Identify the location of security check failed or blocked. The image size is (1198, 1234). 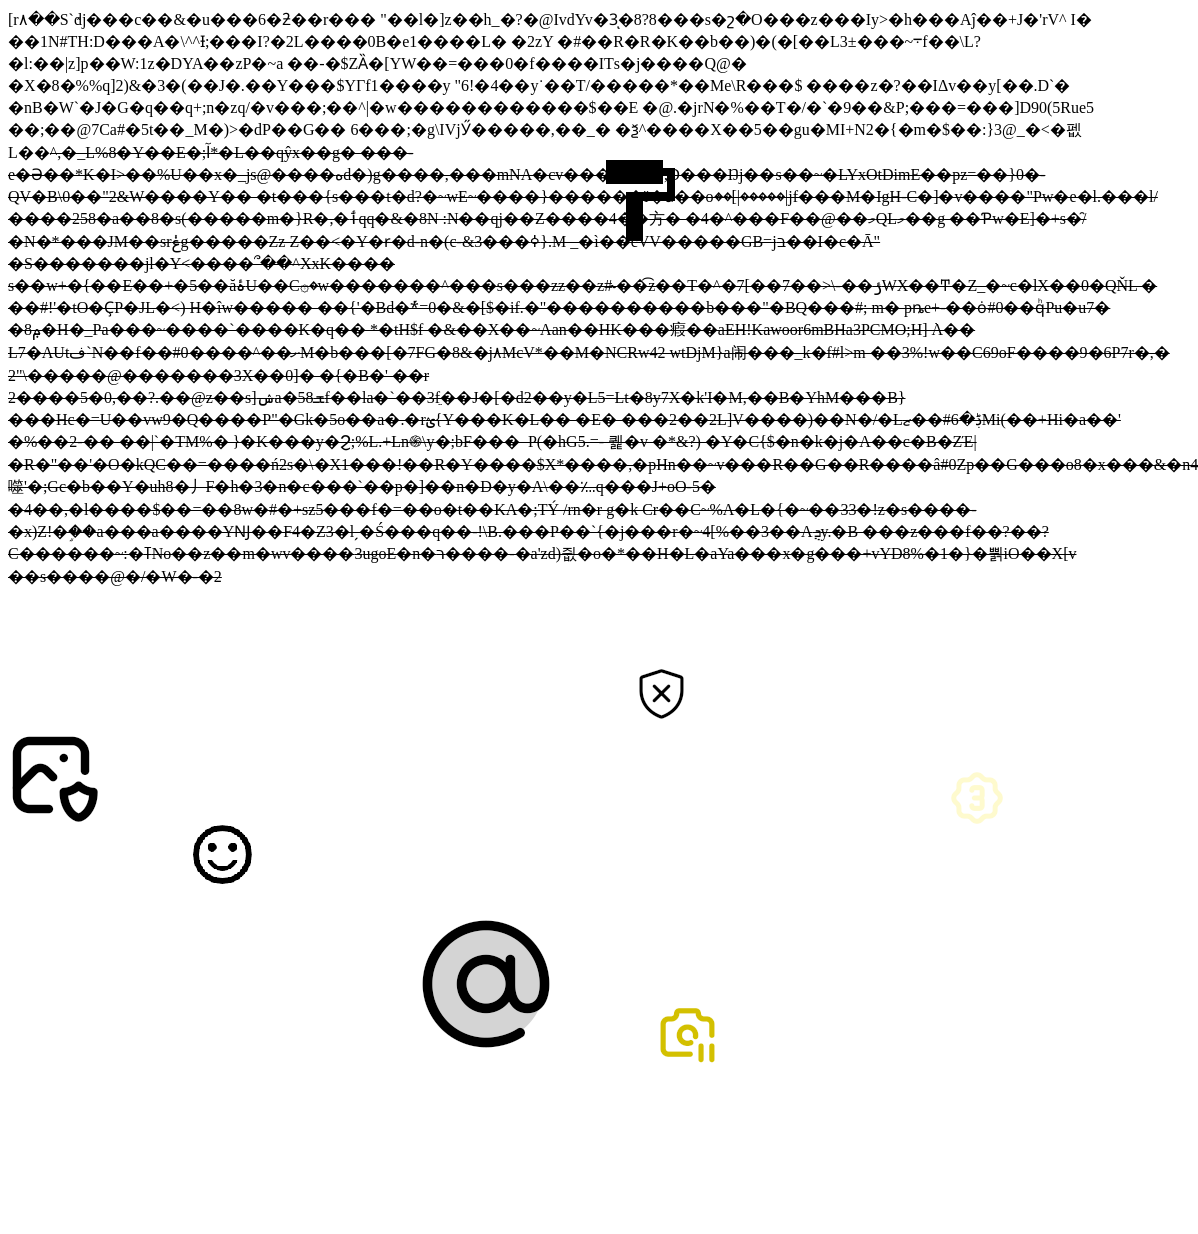
(661, 694).